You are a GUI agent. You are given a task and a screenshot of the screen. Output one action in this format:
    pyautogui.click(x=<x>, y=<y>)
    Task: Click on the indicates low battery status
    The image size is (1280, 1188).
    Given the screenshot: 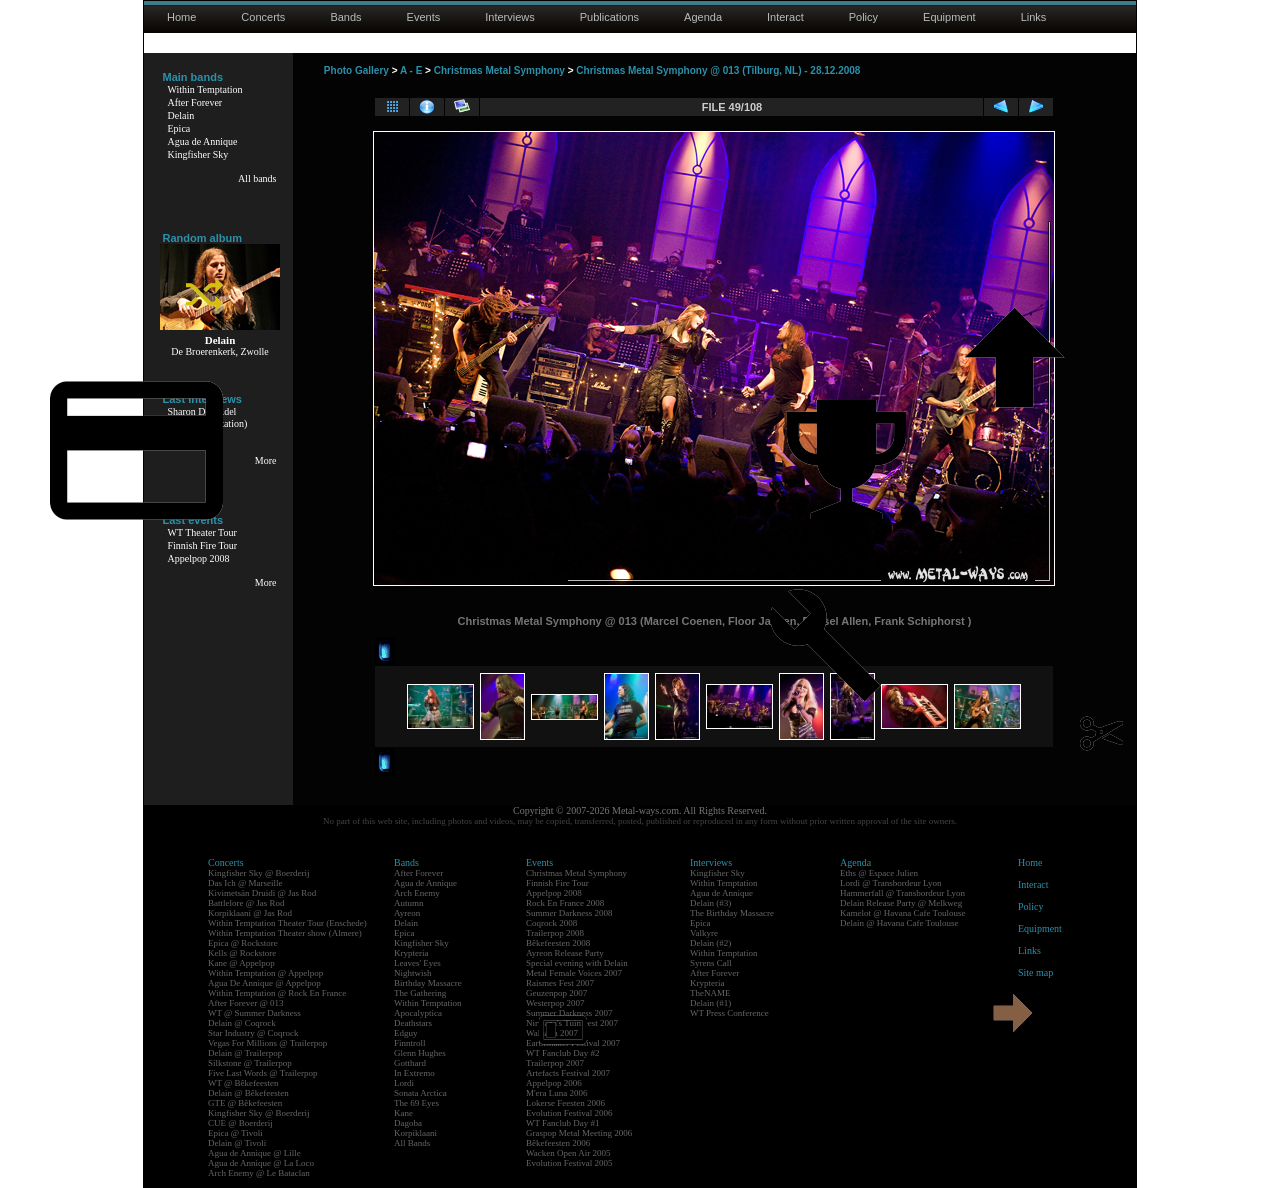 What is the action you would take?
    pyautogui.click(x=563, y=1030)
    